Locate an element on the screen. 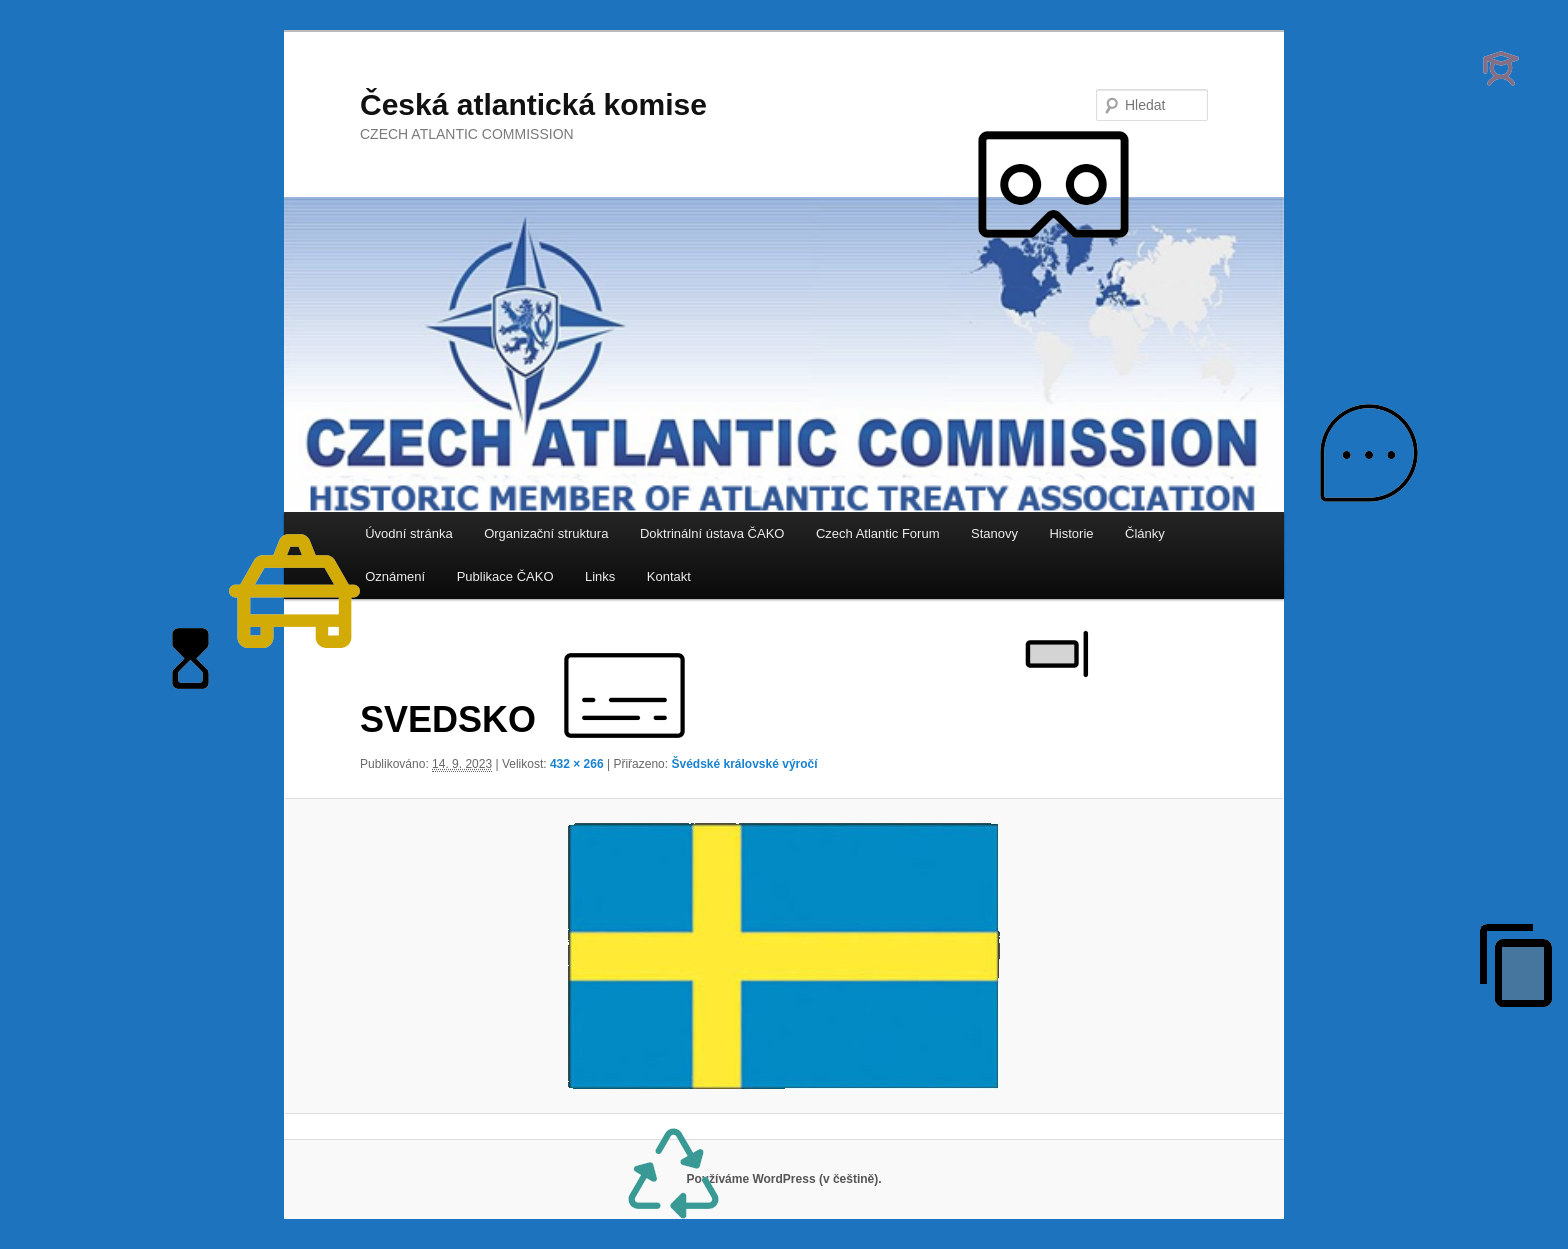 This screenshot has height=1249, width=1568. view student profile is located at coordinates (1501, 69).